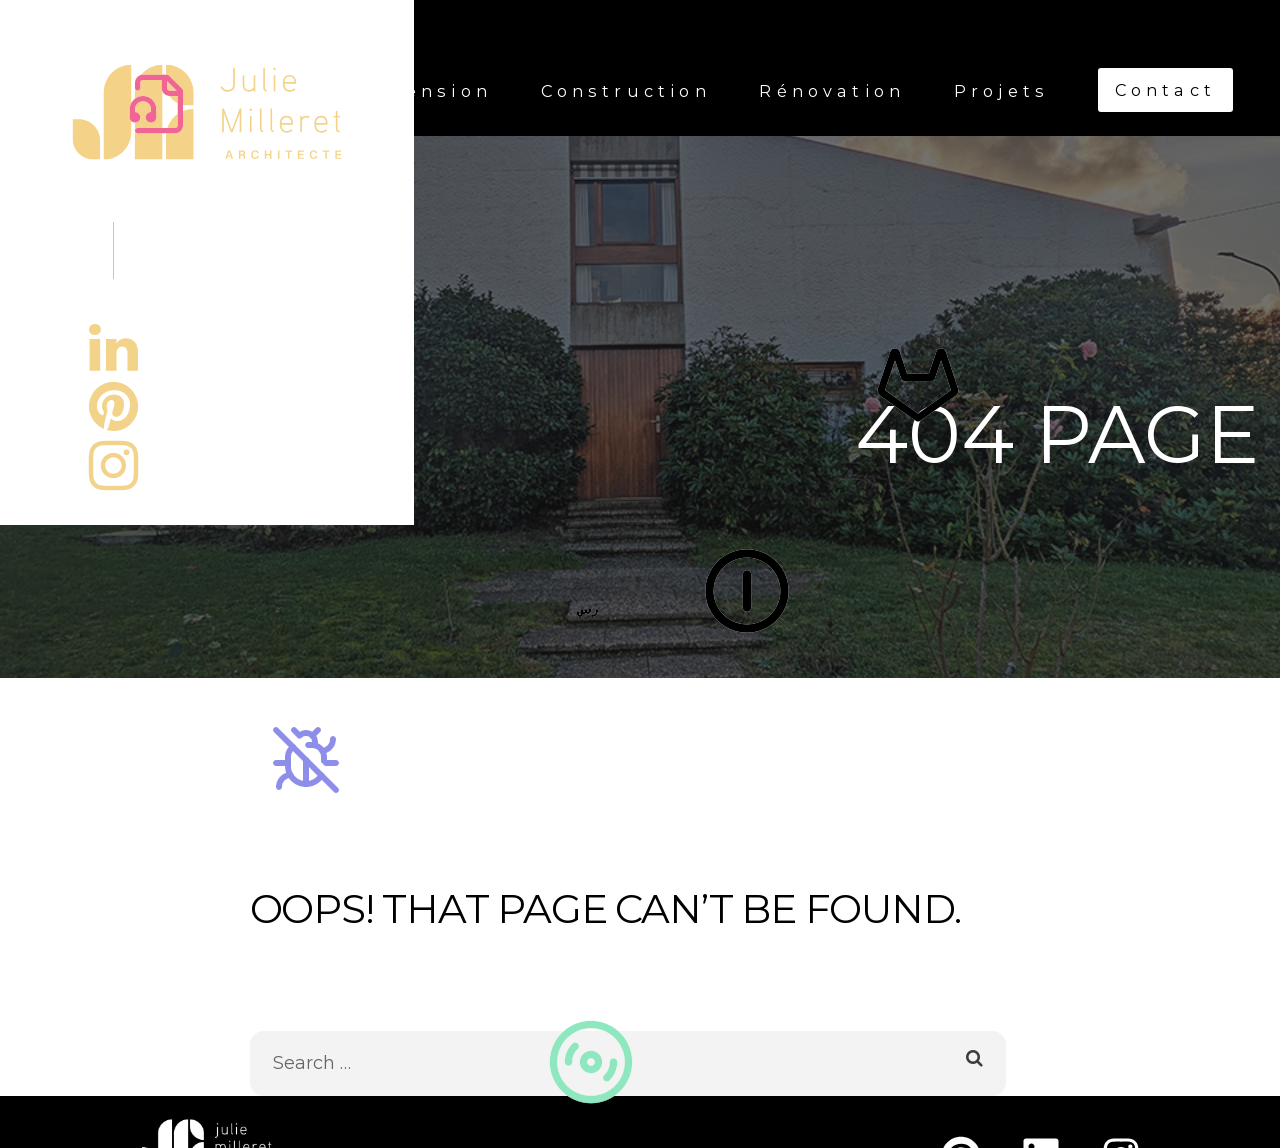  What do you see at coordinates (918, 385) in the screenshot?
I see `open GitLab repository` at bounding box center [918, 385].